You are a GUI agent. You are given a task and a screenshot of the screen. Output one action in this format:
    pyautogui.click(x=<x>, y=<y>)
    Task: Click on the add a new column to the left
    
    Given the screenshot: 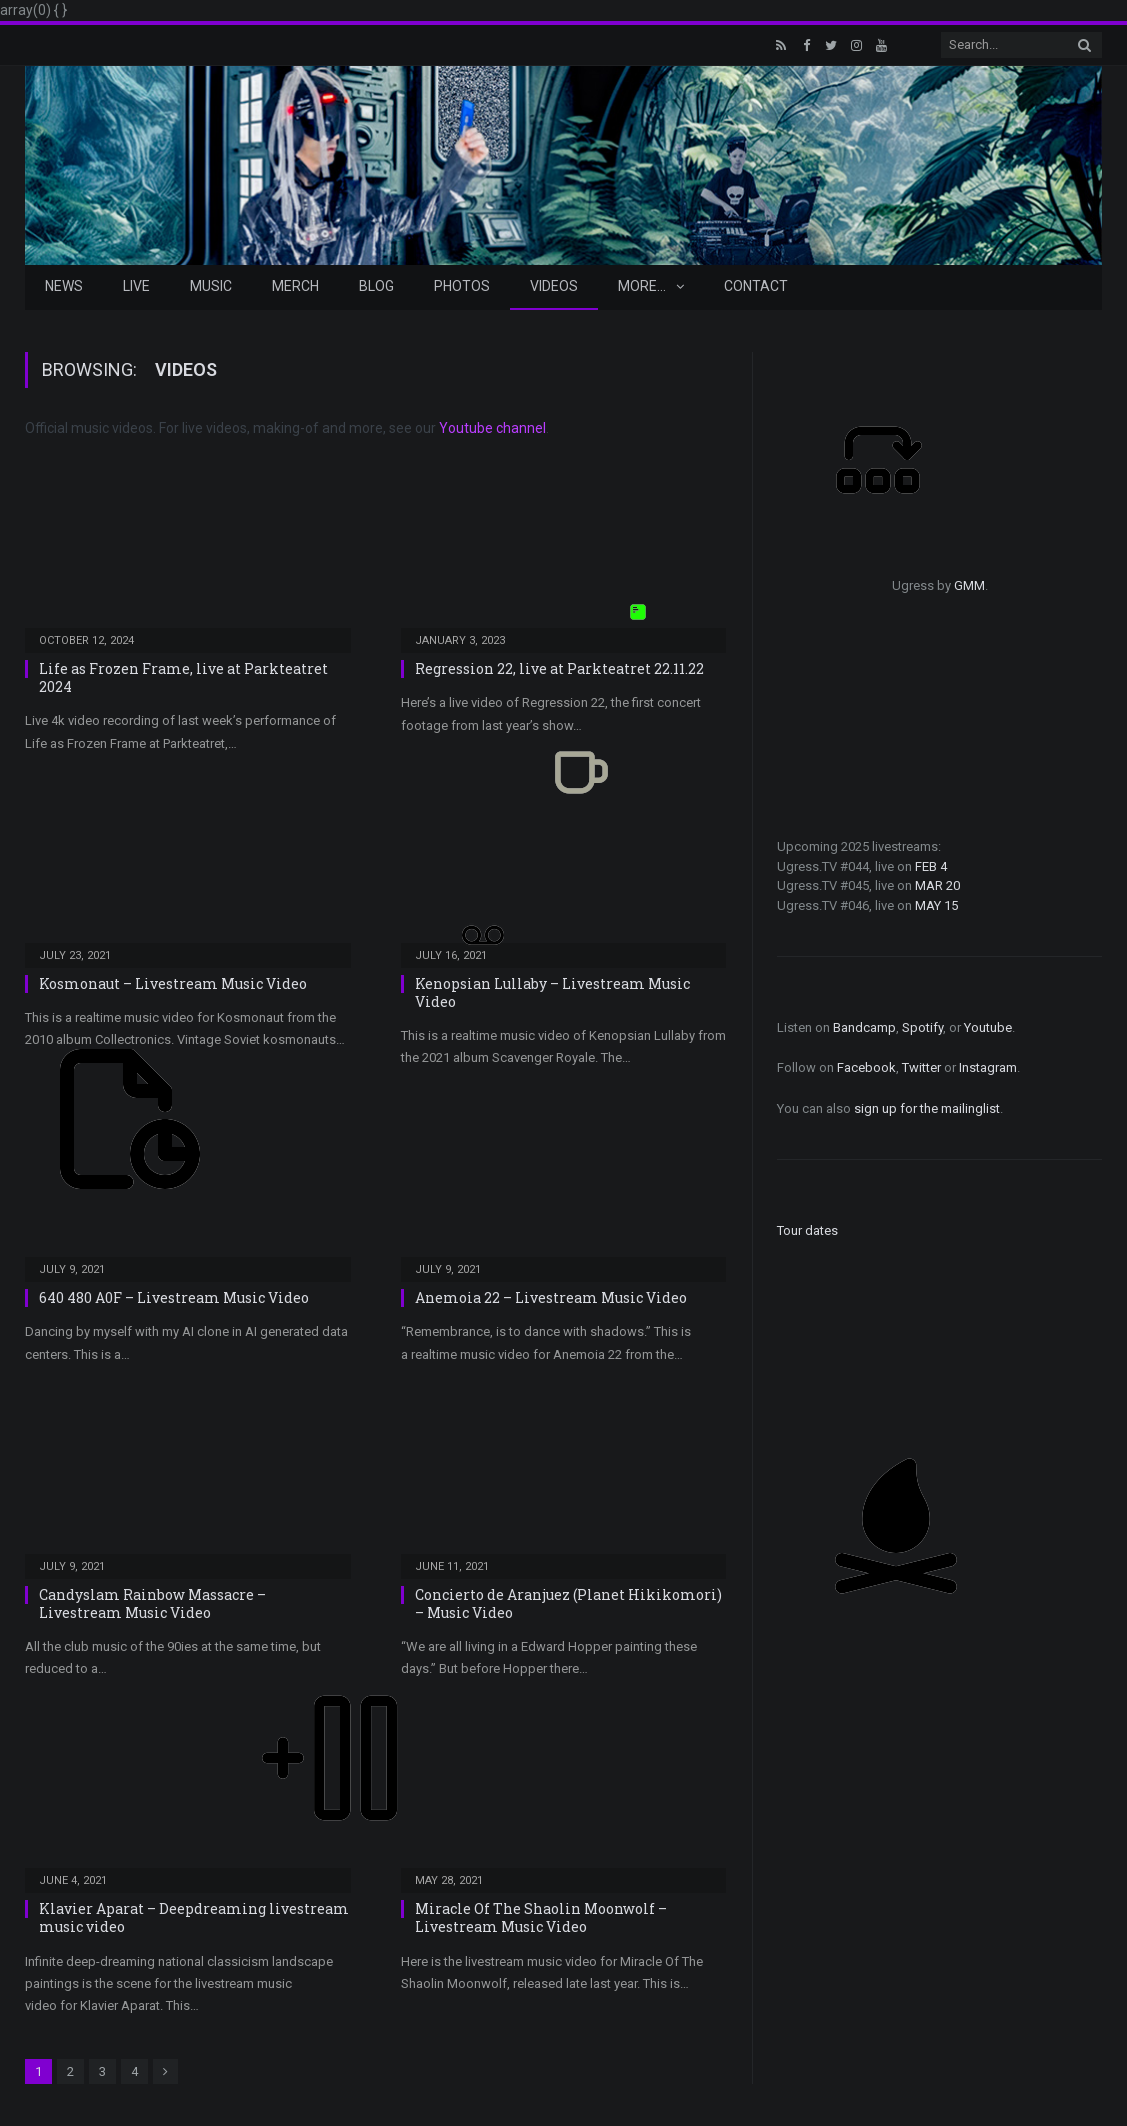 What is the action you would take?
    pyautogui.click(x=340, y=1758)
    